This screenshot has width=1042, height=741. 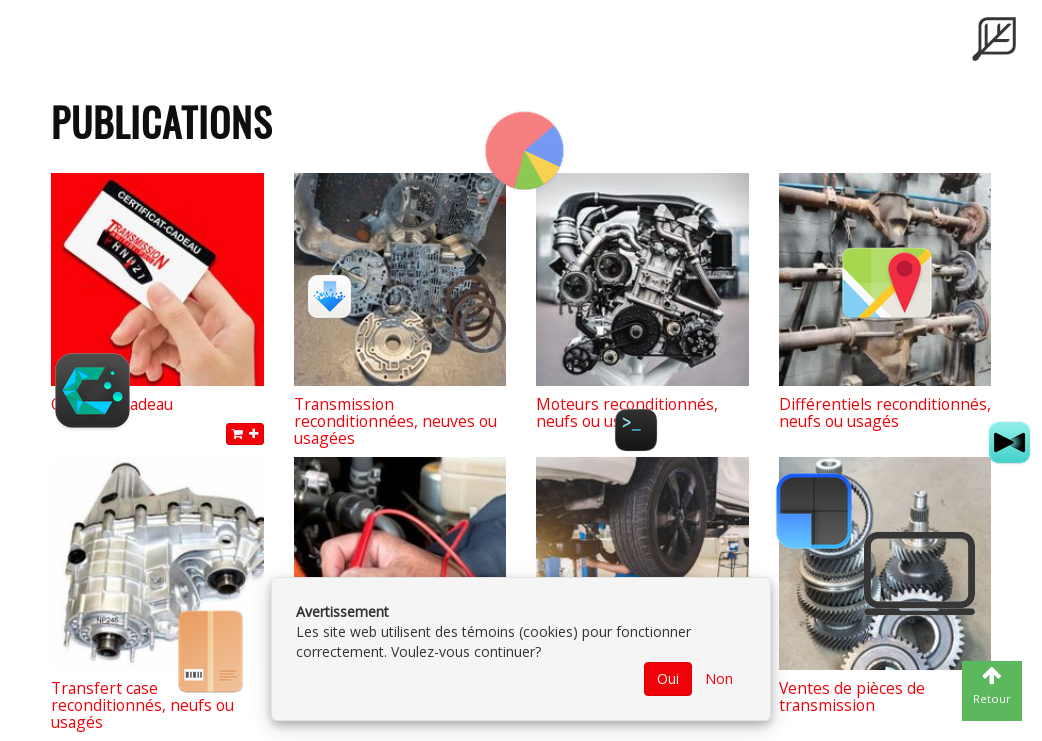 I want to click on open ktorrent to manage torrent downloads, so click(x=329, y=296).